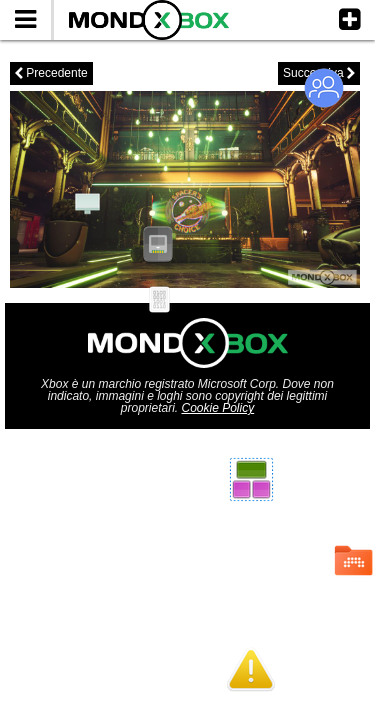 The image size is (375, 720). What do you see at coordinates (251, 669) in the screenshot?
I see `open diagnostics reporter to view system issues` at bounding box center [251, 669].